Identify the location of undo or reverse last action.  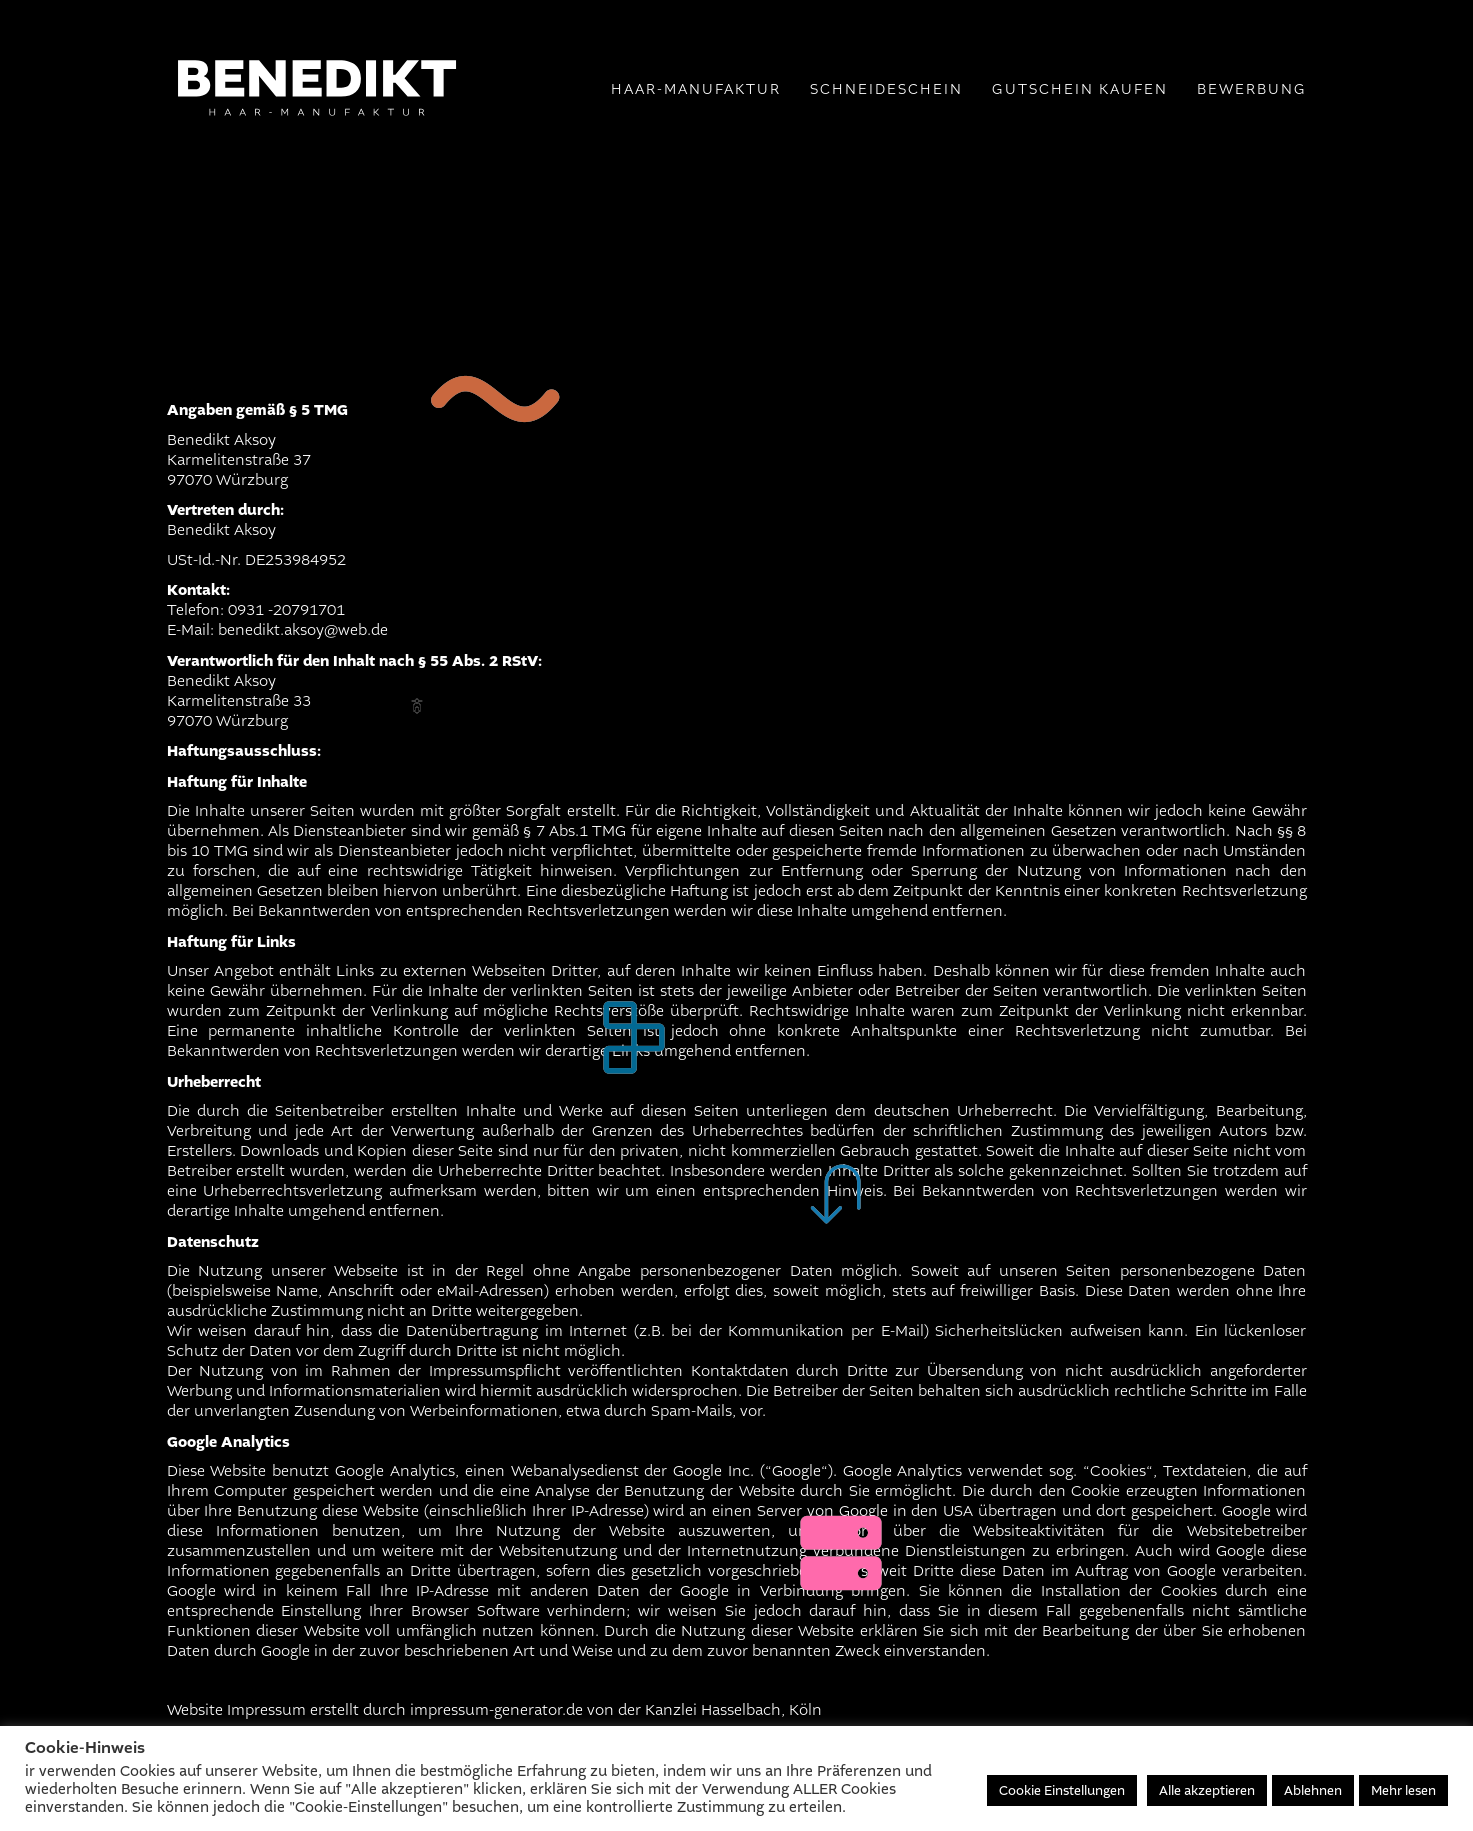
(838, 1194).